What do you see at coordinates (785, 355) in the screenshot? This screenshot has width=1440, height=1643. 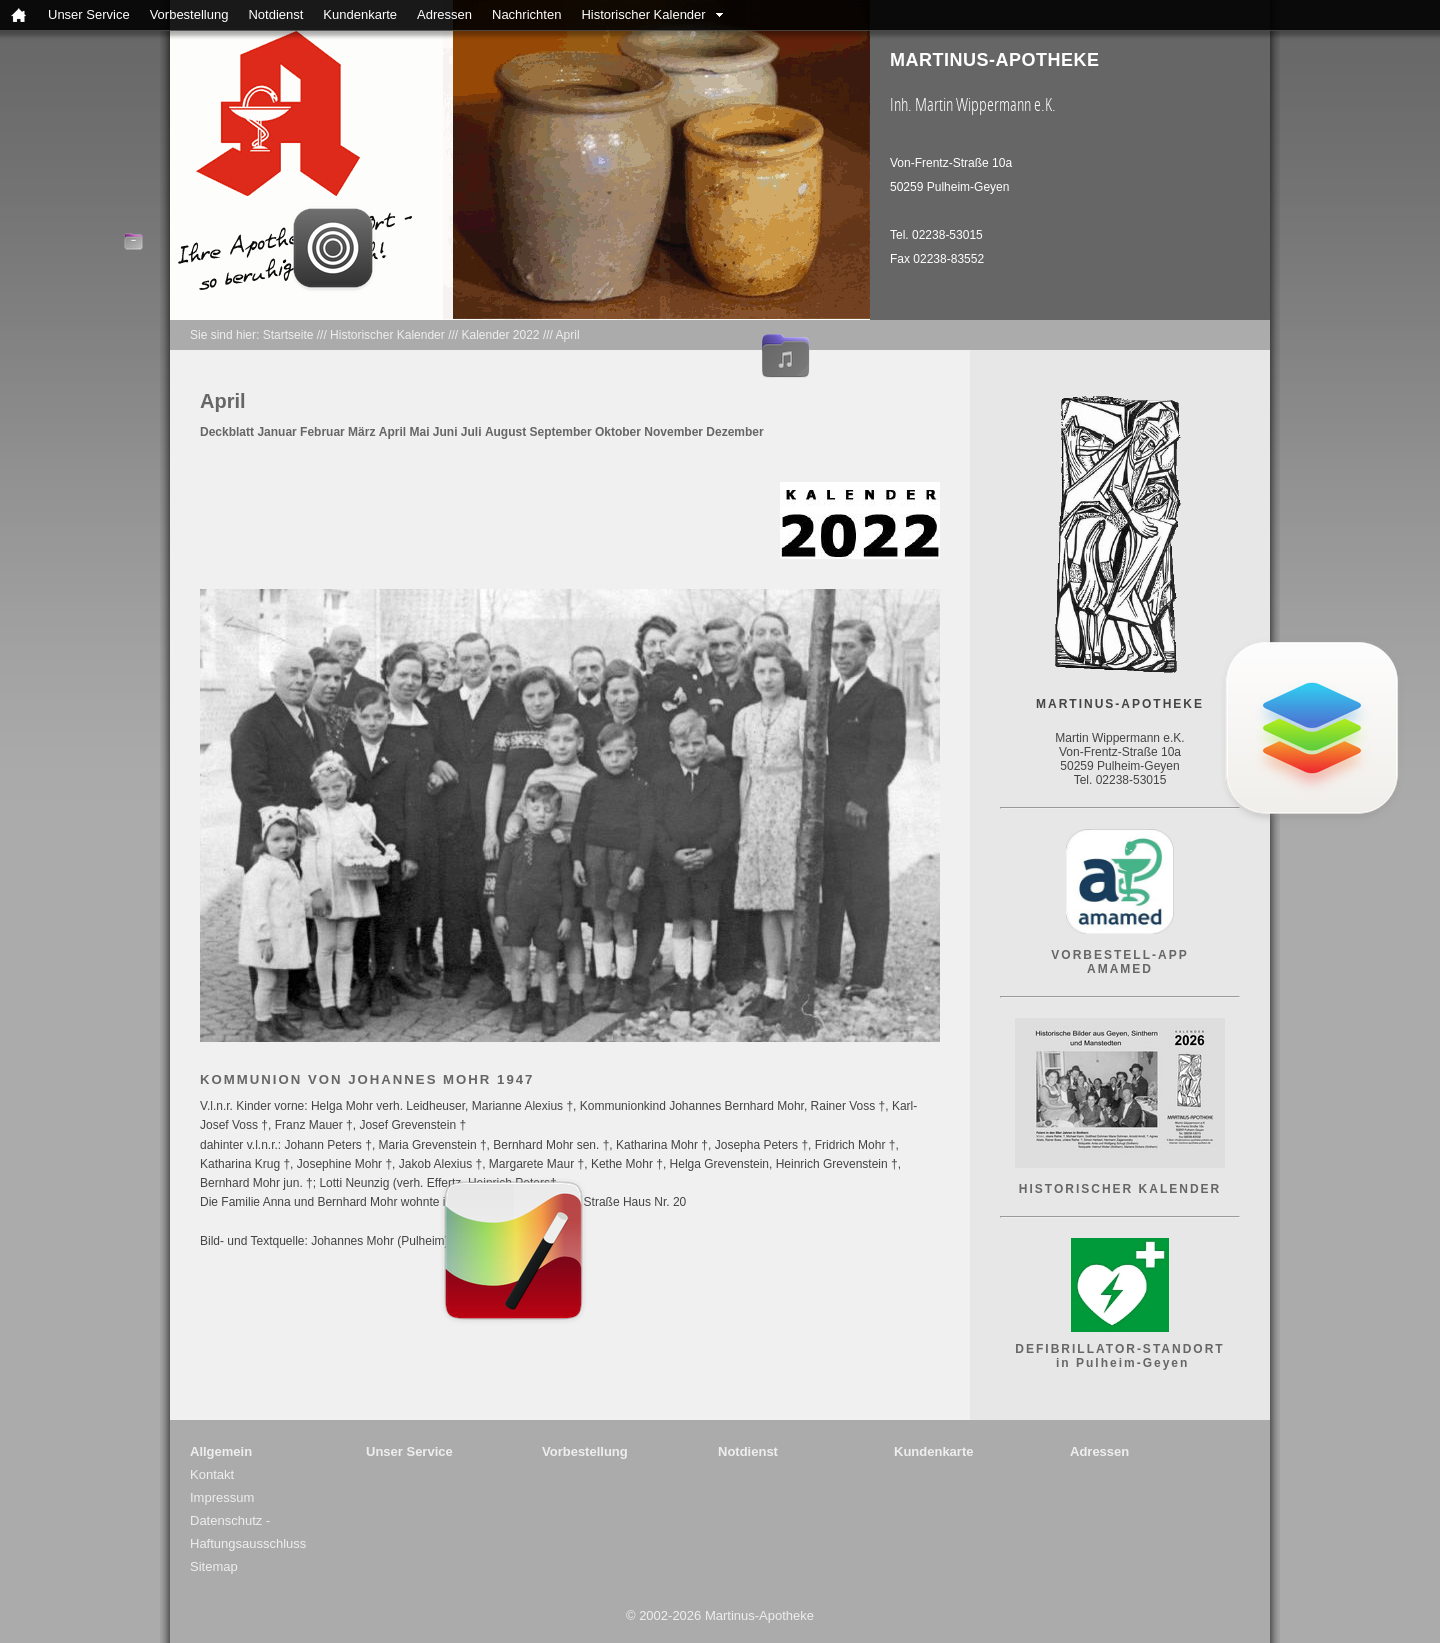 I see `open your music folder` at bounding box center [785, 355].